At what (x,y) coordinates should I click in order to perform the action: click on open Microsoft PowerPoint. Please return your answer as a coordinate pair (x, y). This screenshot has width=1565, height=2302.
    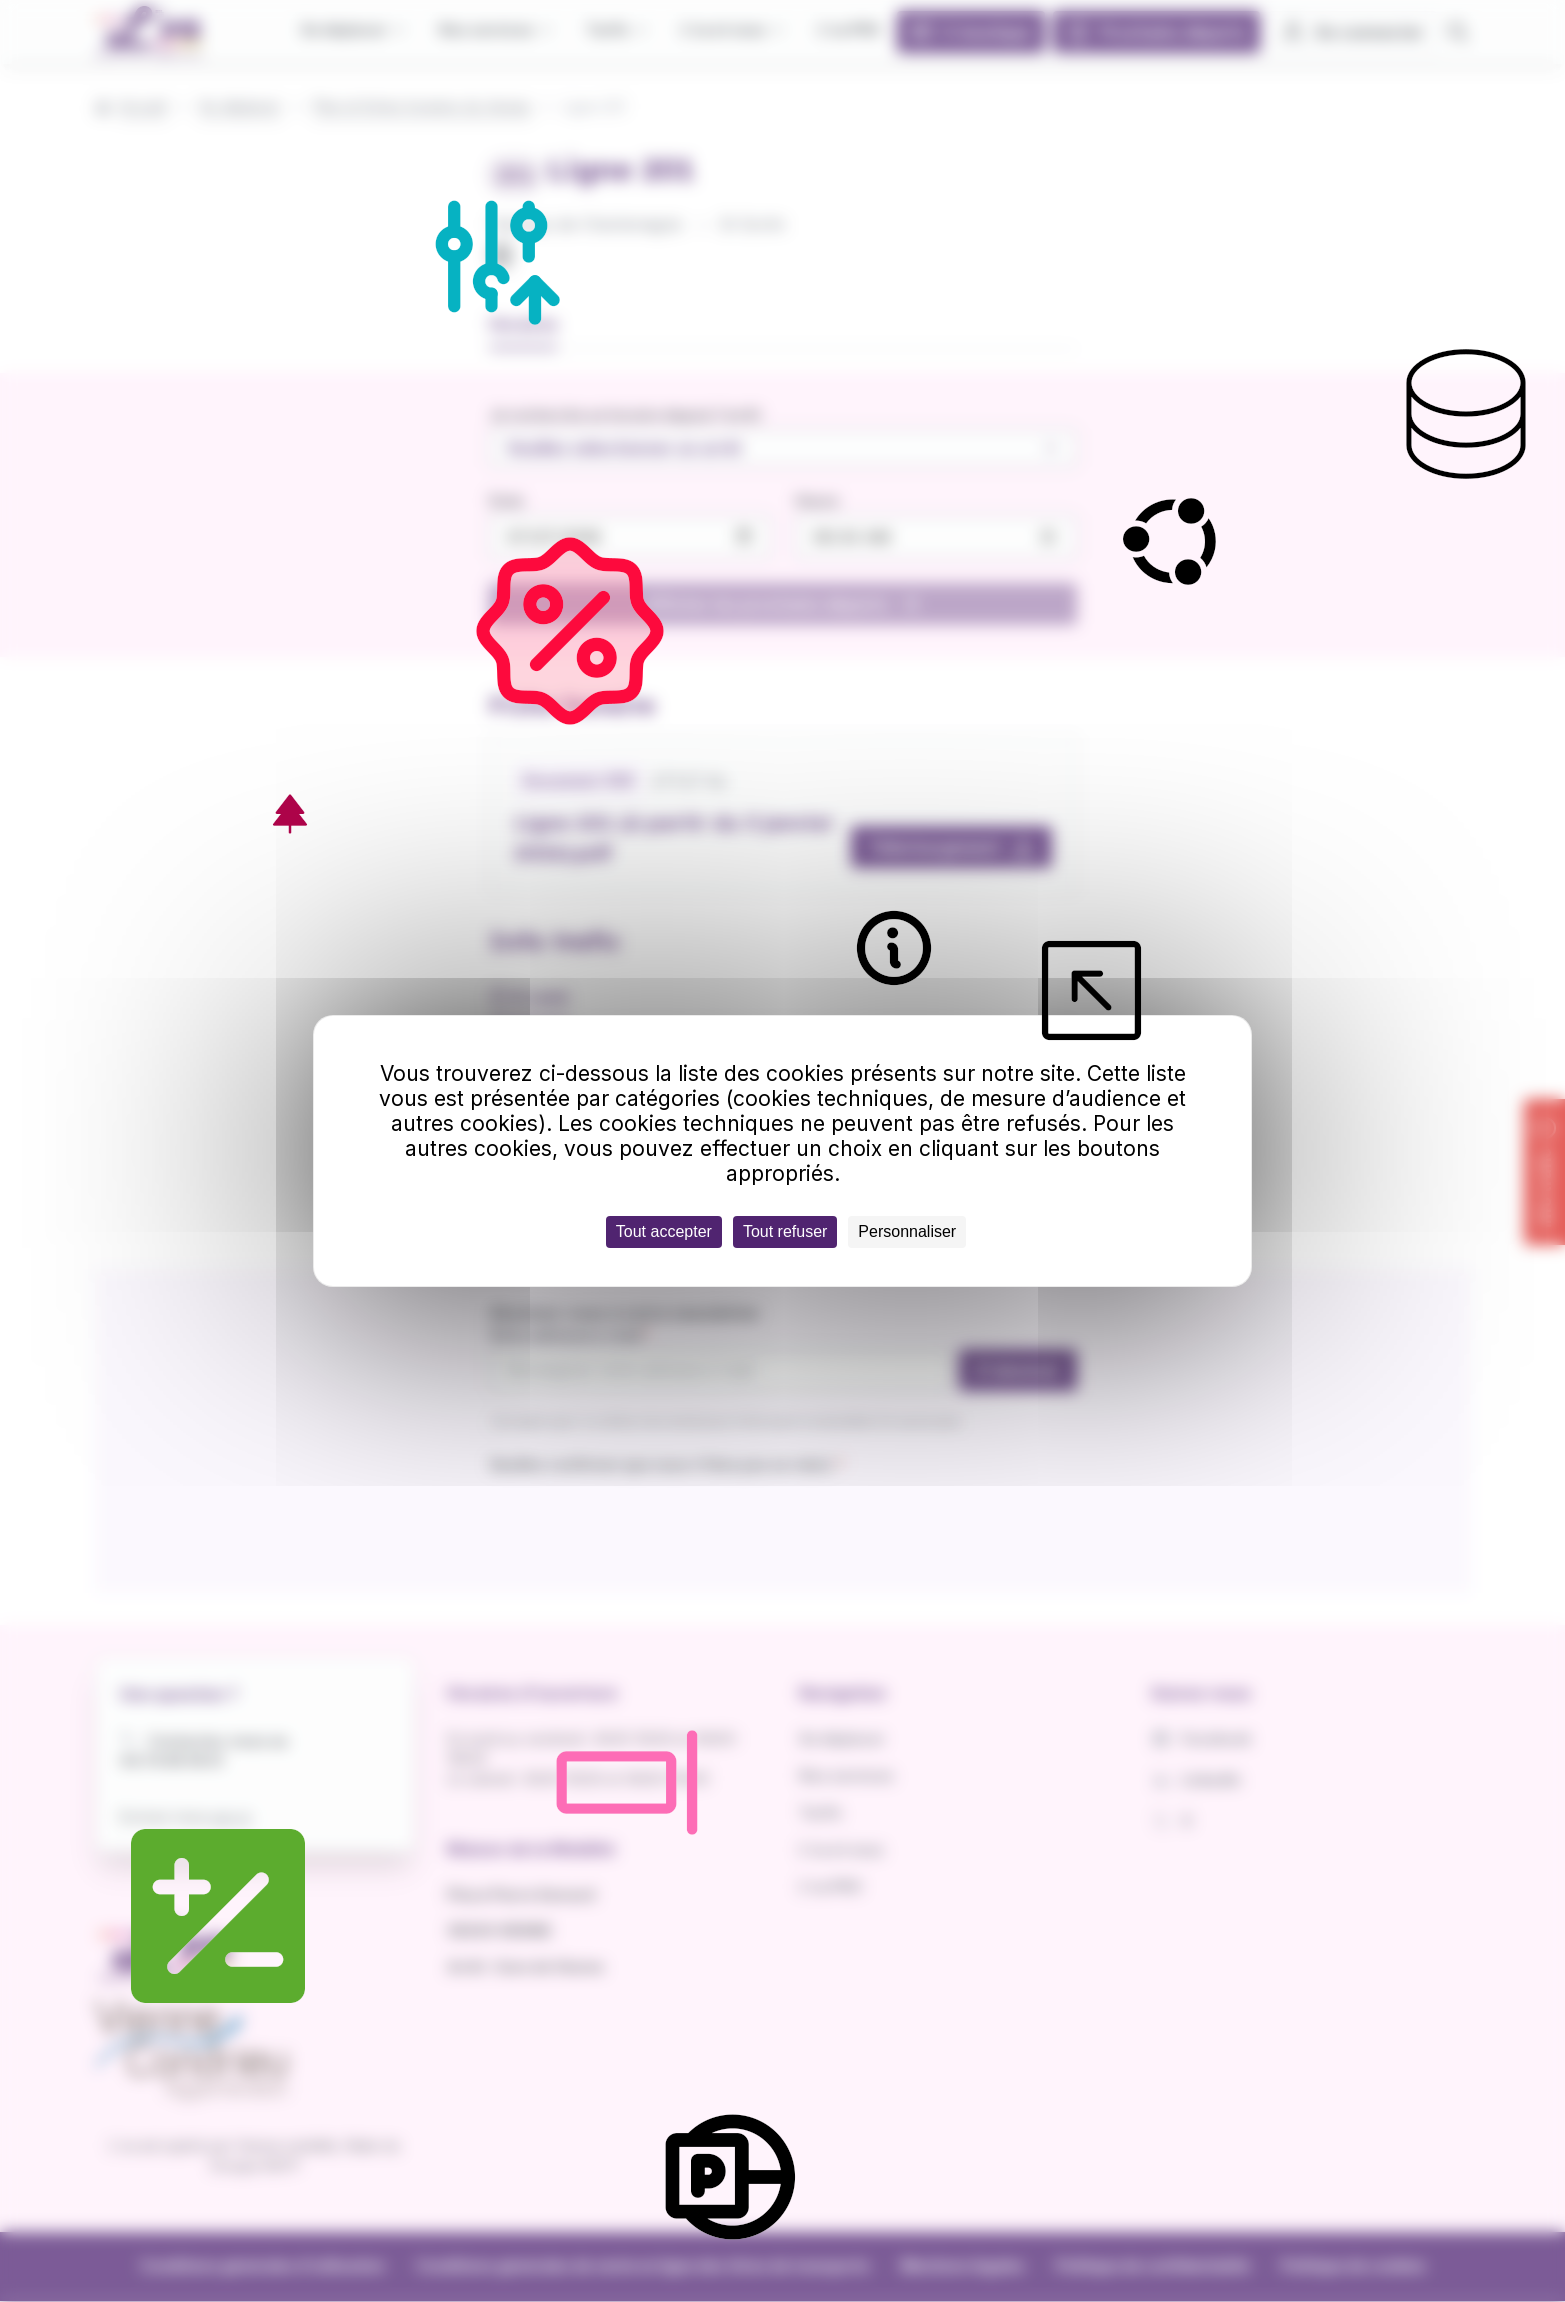
    Looking at the image, I should click on (728, 2177).